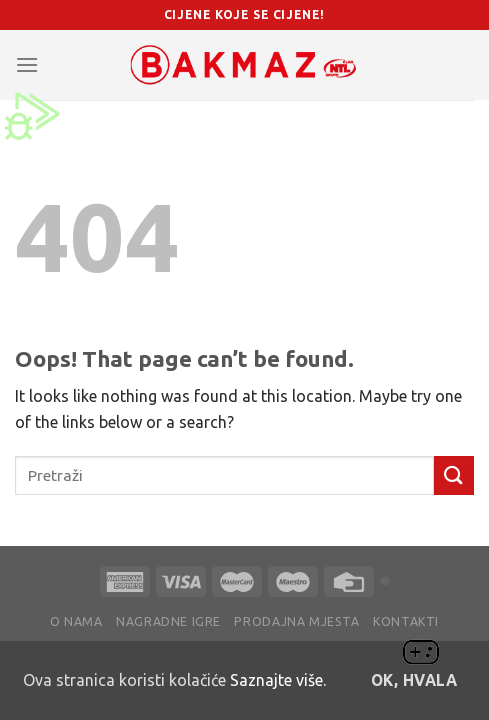 Image resolution: width=489 pixels, height=720 pixels. Describe the element at coordinates (32, 112) in the screenshot. I see `run debugger on all files or projects` at that location.